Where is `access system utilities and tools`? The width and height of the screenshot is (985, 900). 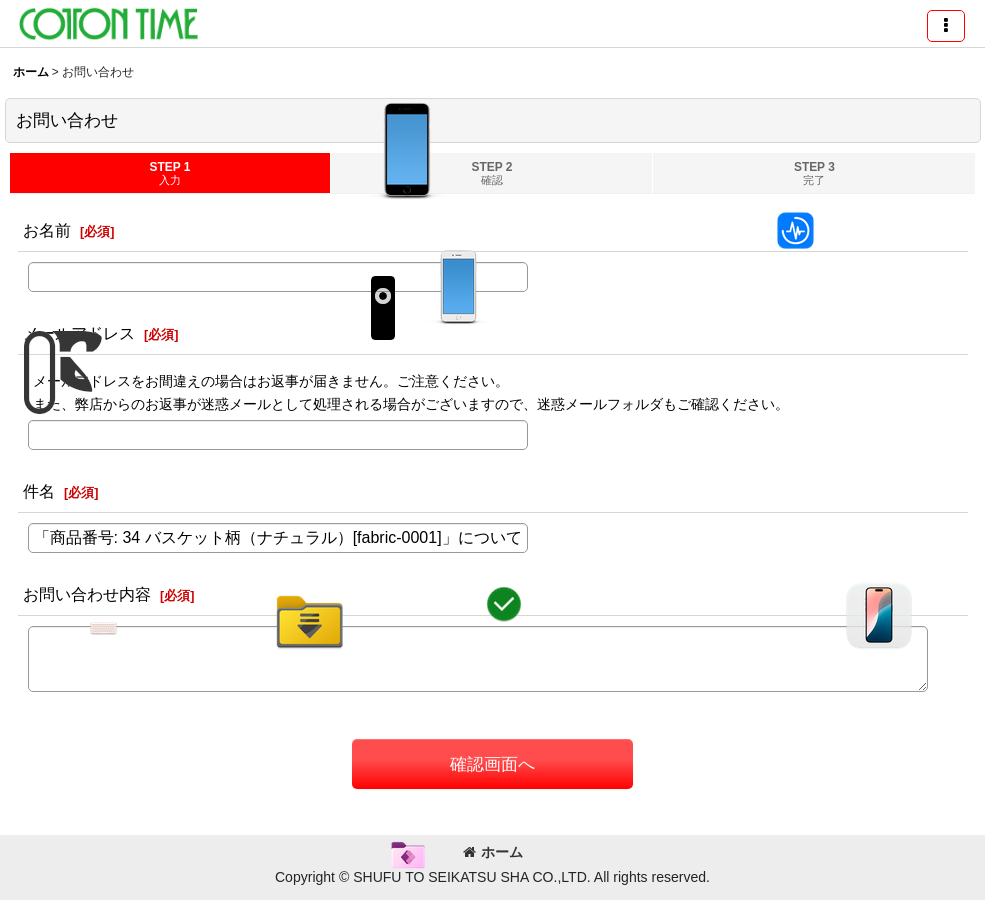 access system utilities and tools is located at coordinates (65, 372).